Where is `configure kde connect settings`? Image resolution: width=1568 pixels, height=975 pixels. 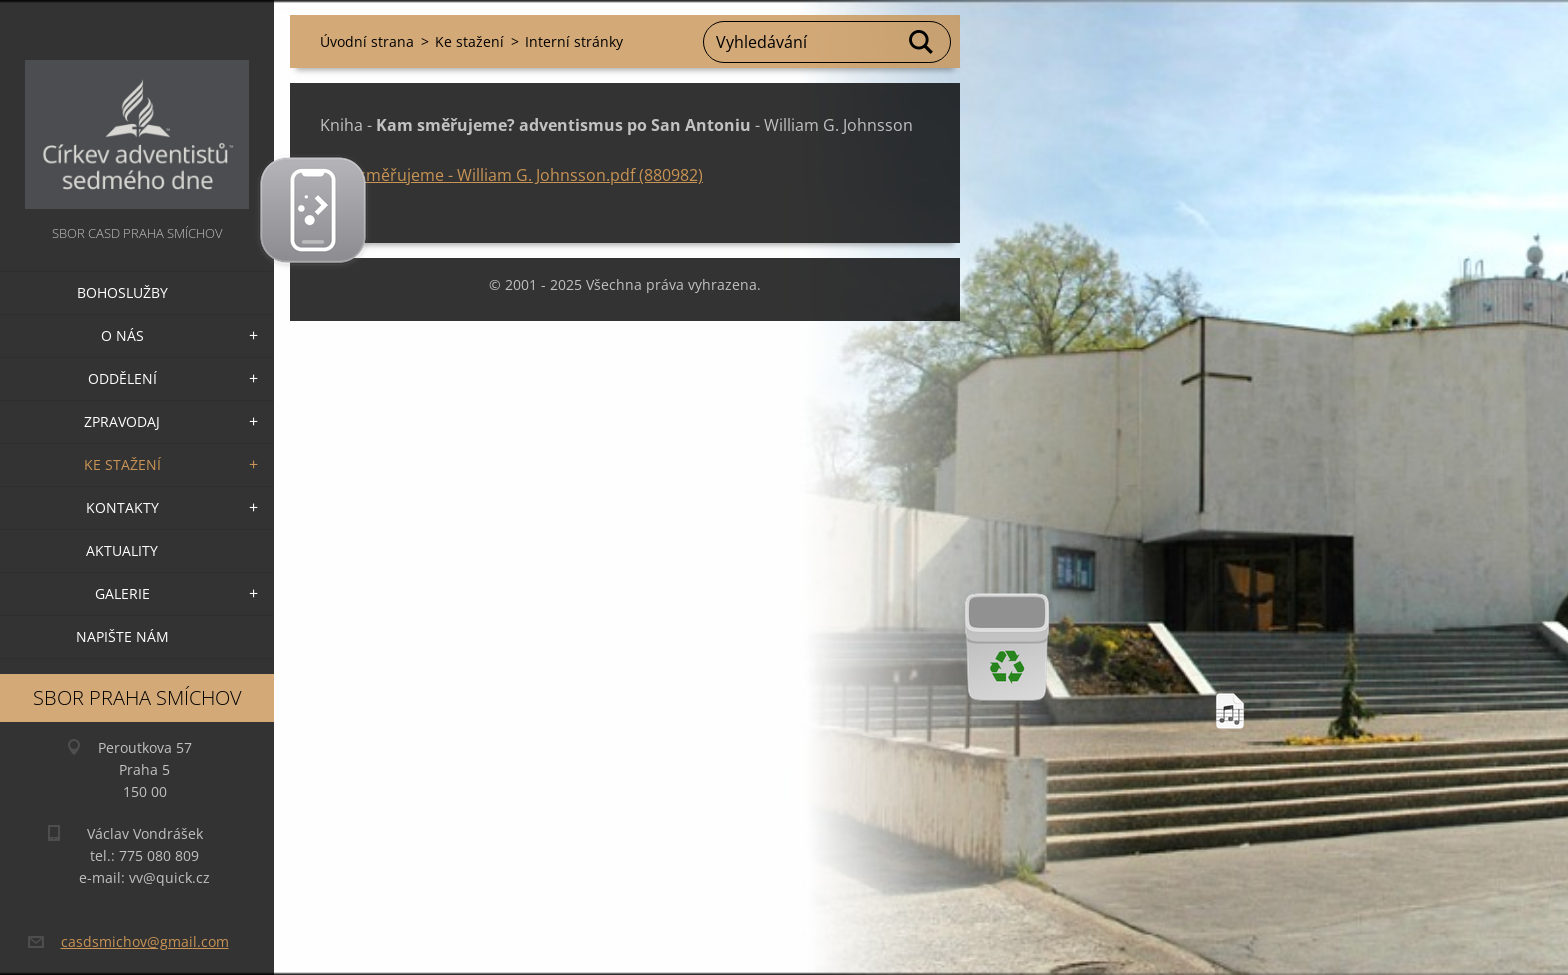 configure kde connect settings is located at coordinates (313, 212).